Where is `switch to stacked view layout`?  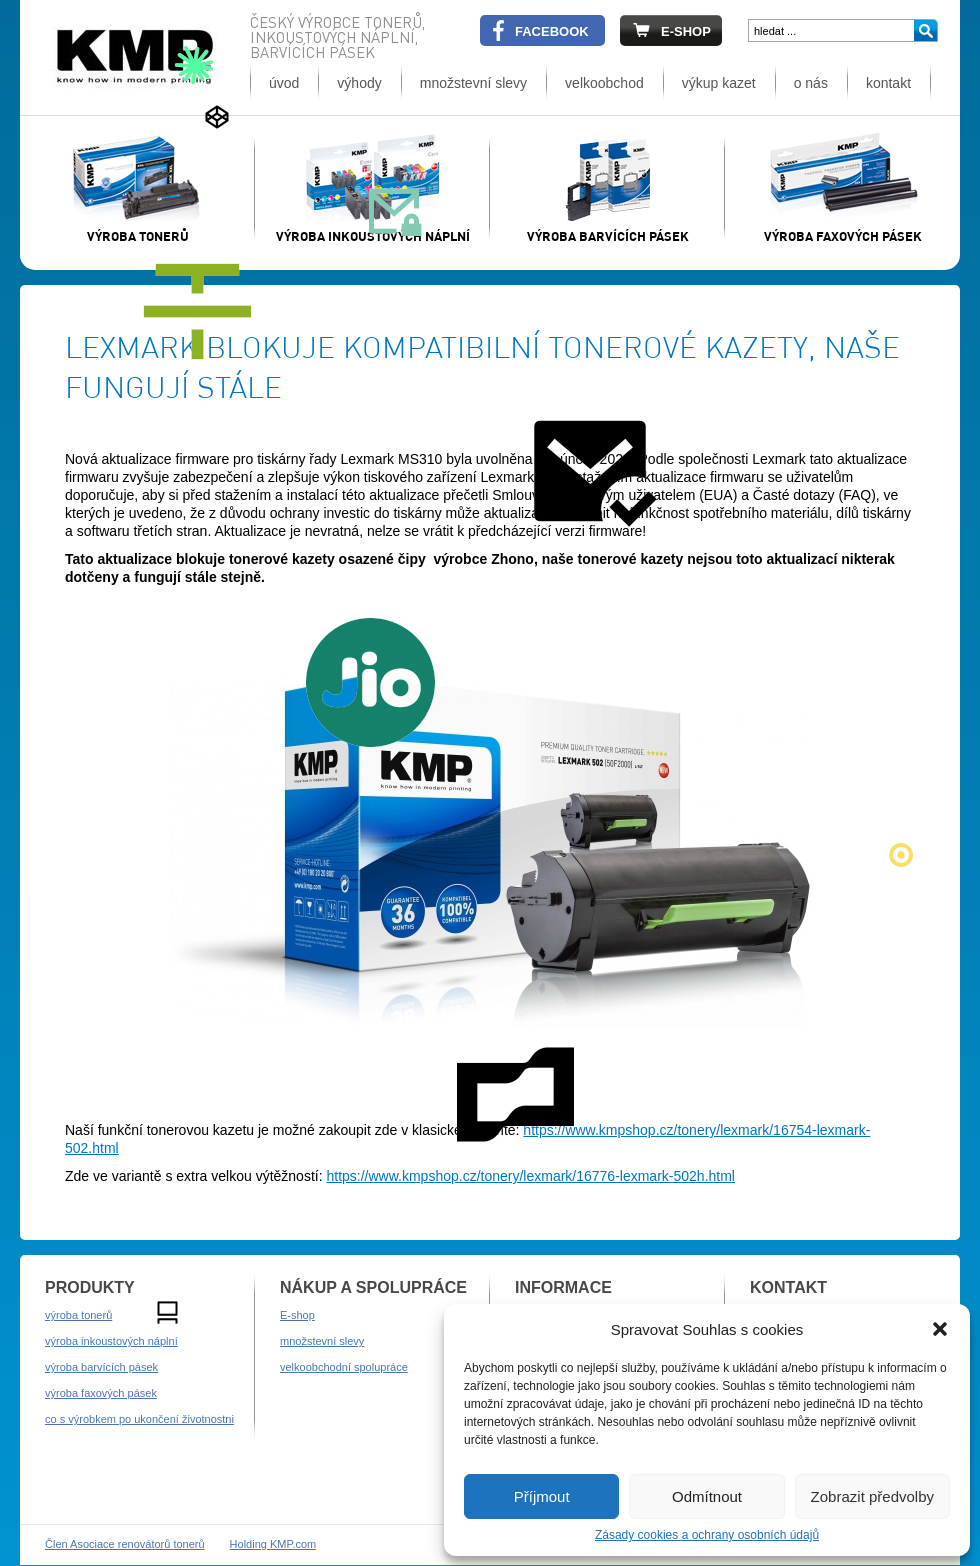 switch to stacked view layout is located at coordinates (167, 1312).